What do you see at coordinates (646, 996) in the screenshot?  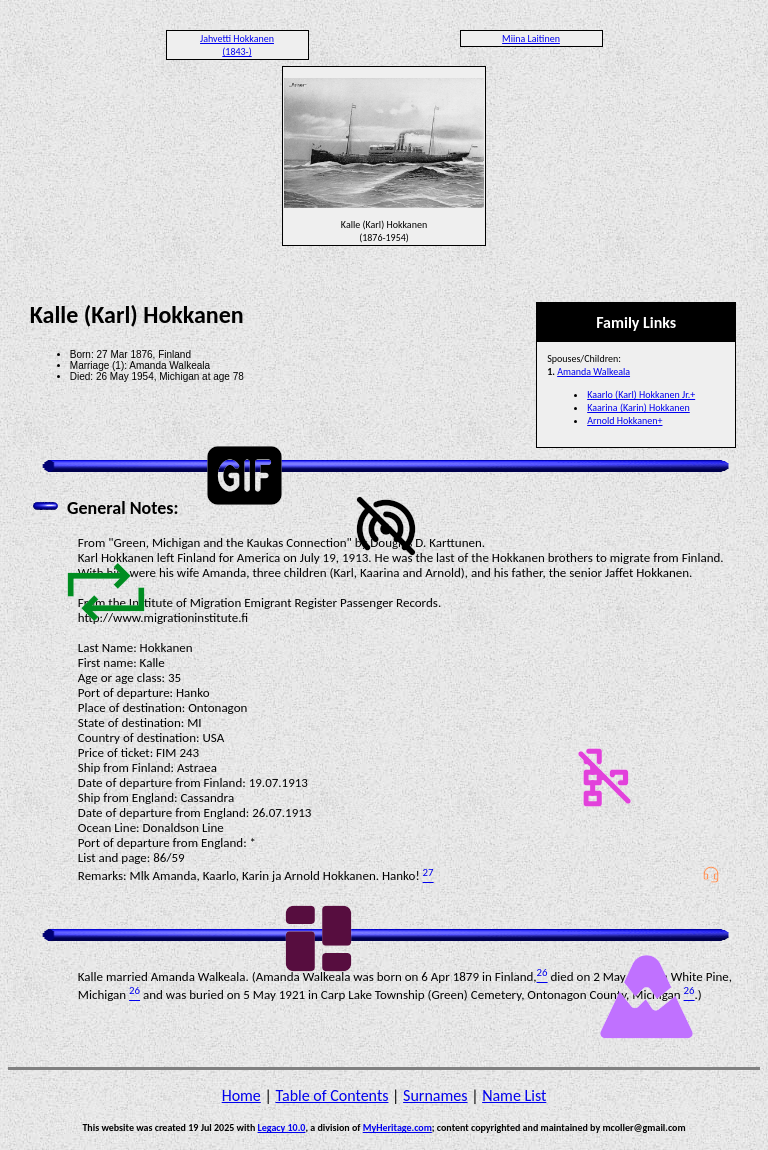 I see `view outdoor or nature-related content` at bounding box center [646, 996].